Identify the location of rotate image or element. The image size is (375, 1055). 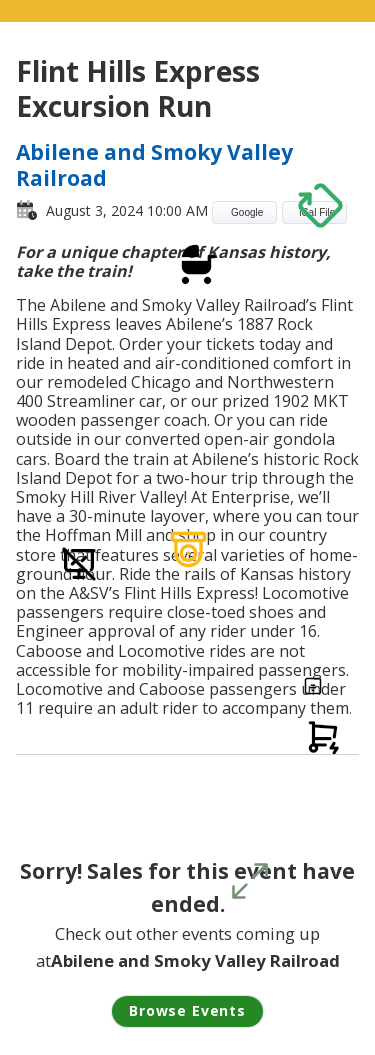
(320, 205).